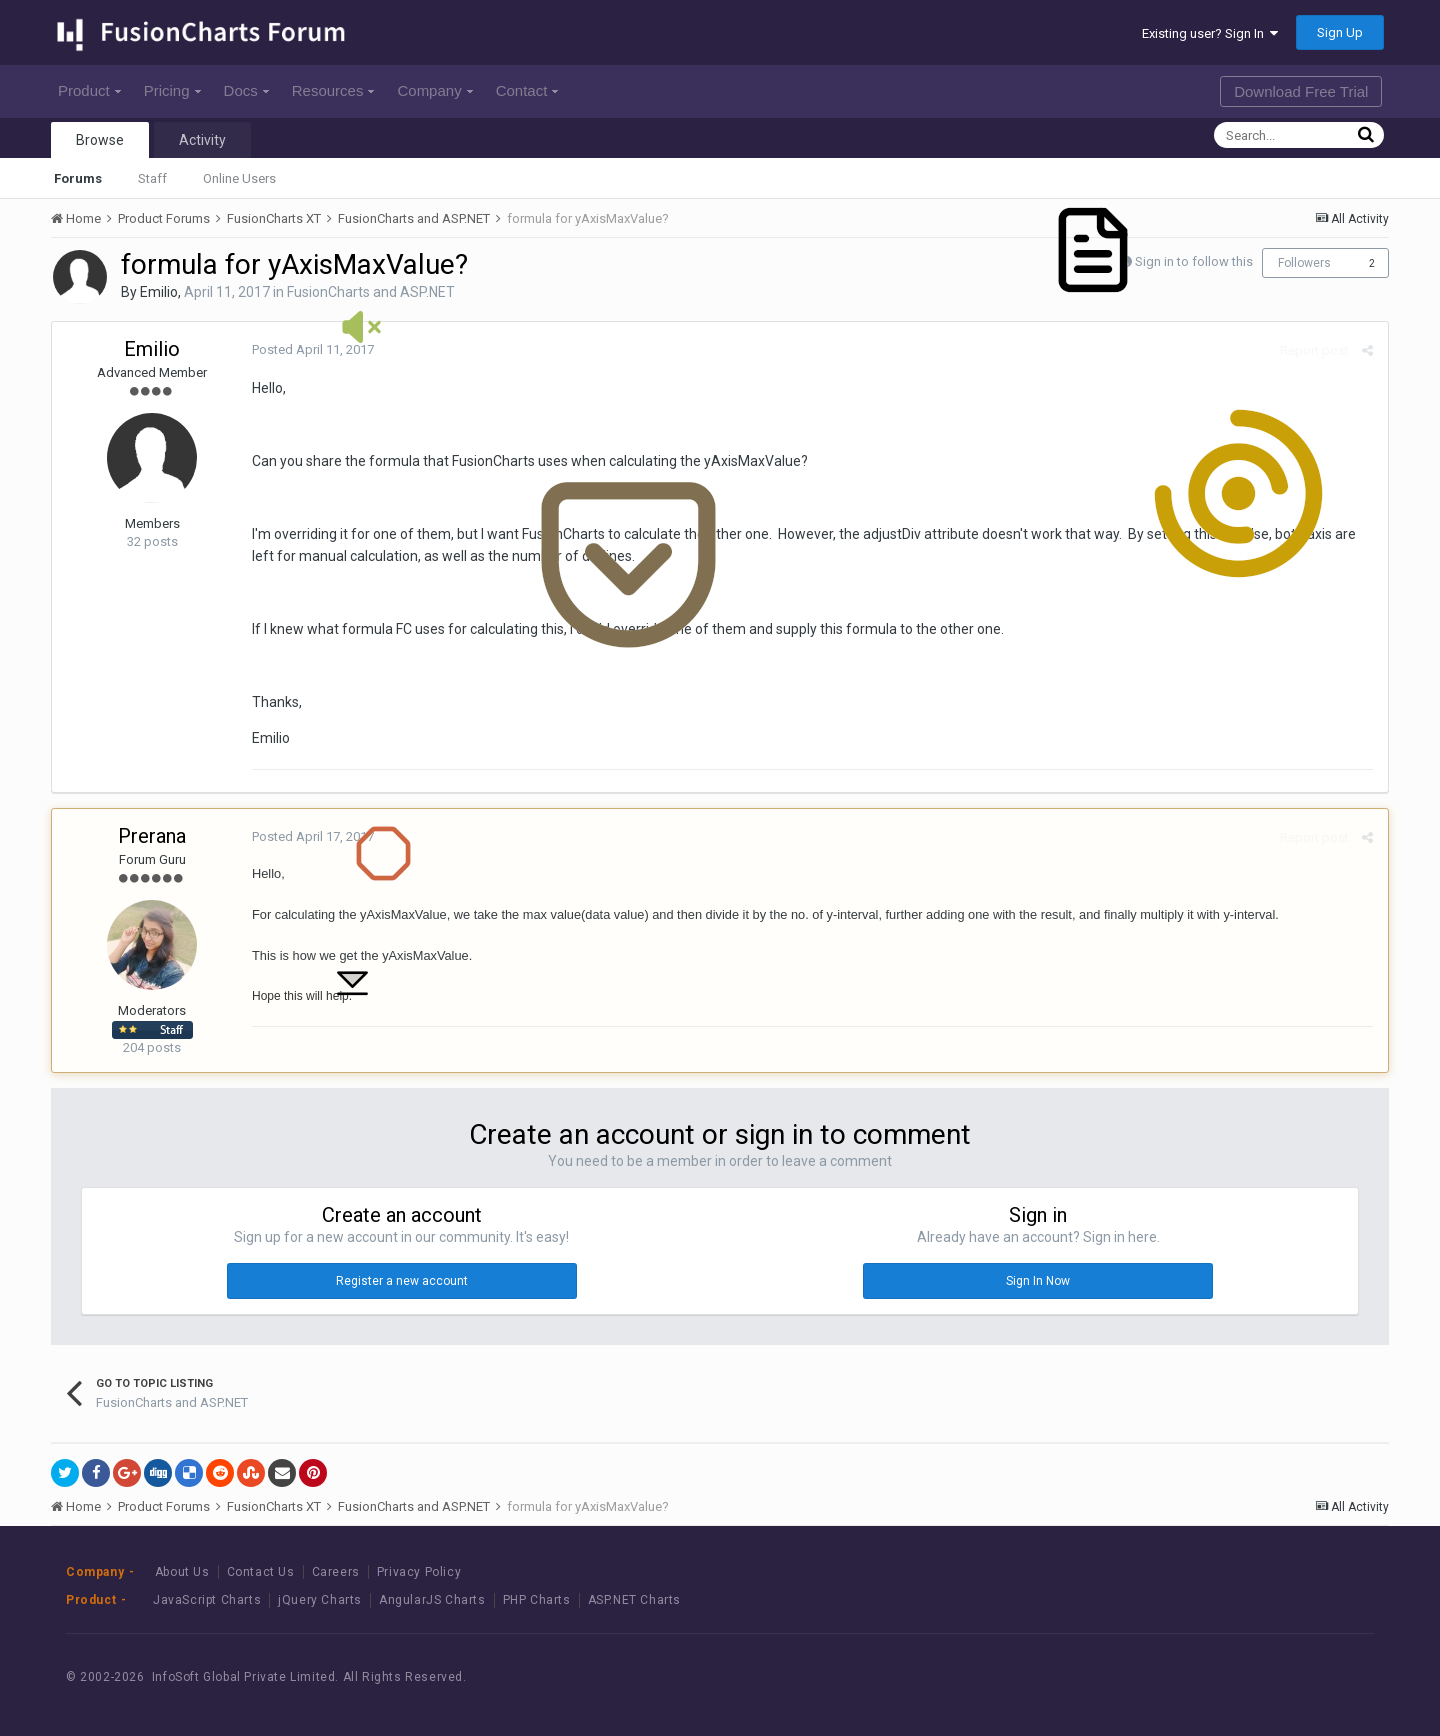 This screenshot has height=1736, width=1440. Describe the element at coordinates (1093, 250) in the screenshot. I see `view document contents` at that location.